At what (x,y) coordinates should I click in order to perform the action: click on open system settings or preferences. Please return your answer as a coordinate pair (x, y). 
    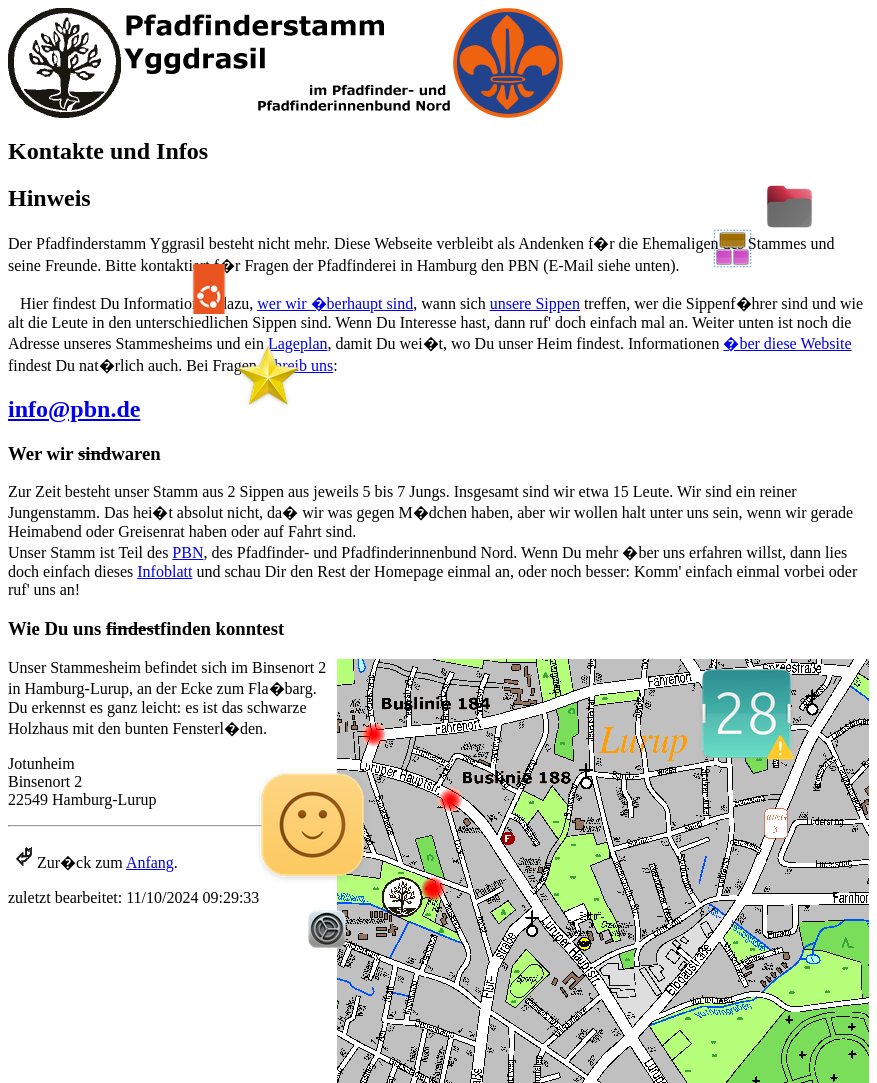
    Looking at the image, I should click on (327, 929).